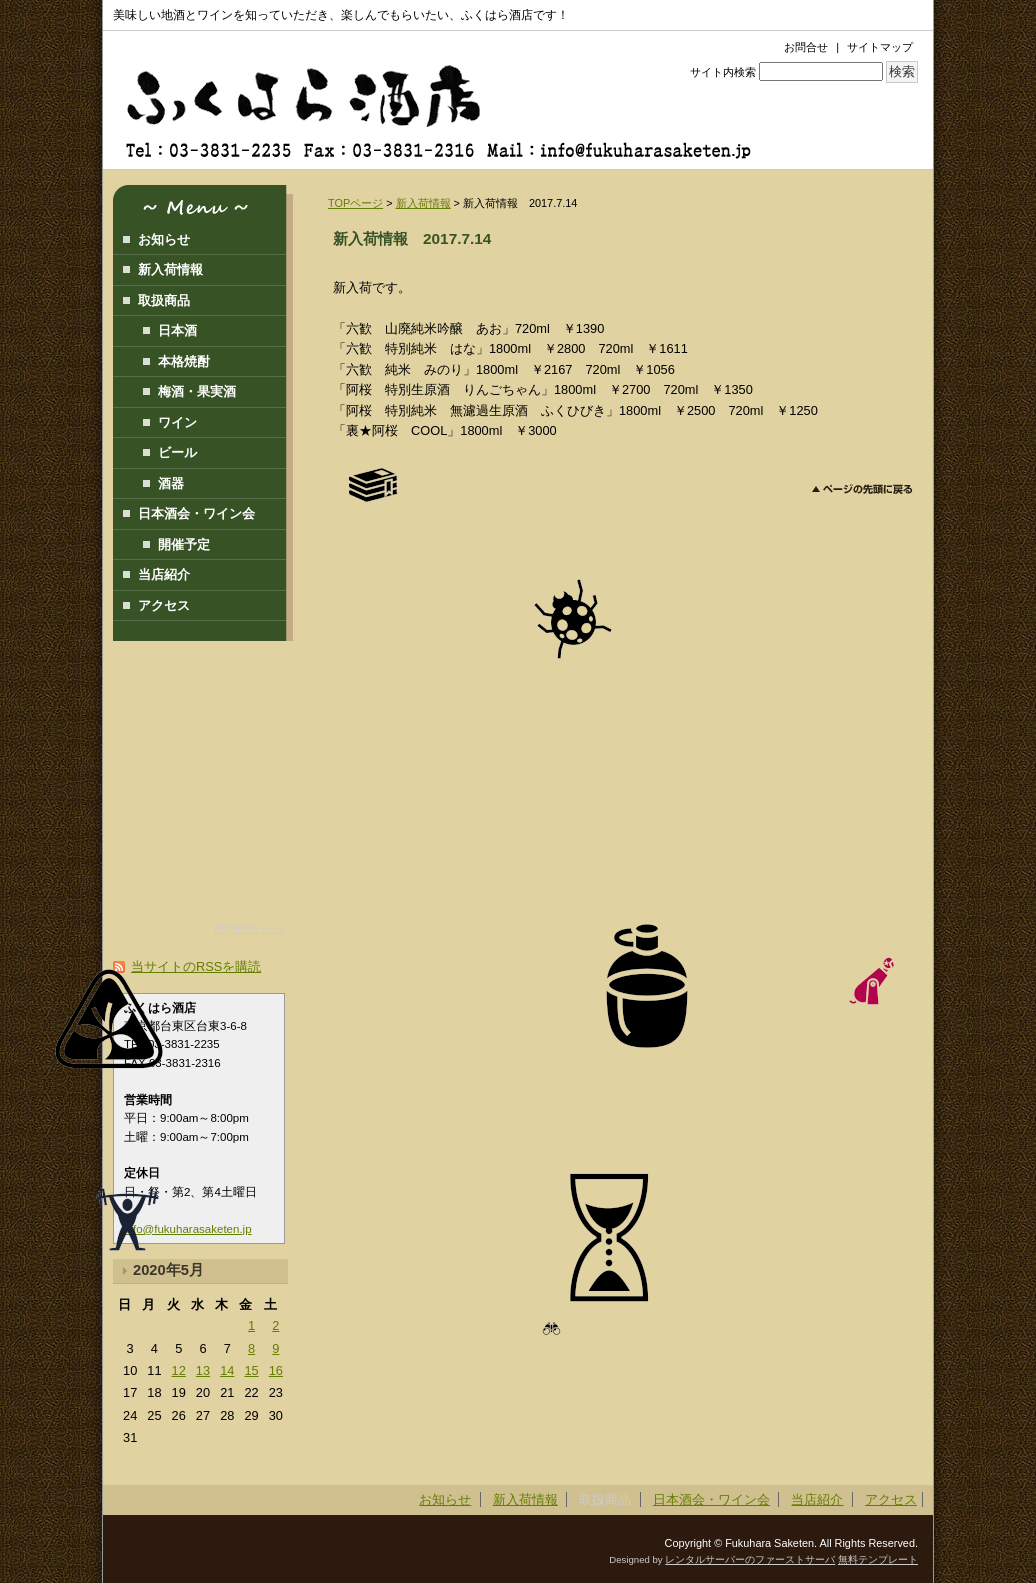 This screenshot has height=1583, width=1036. I want to click on view water or hydration inventory item, so click(647, 986).